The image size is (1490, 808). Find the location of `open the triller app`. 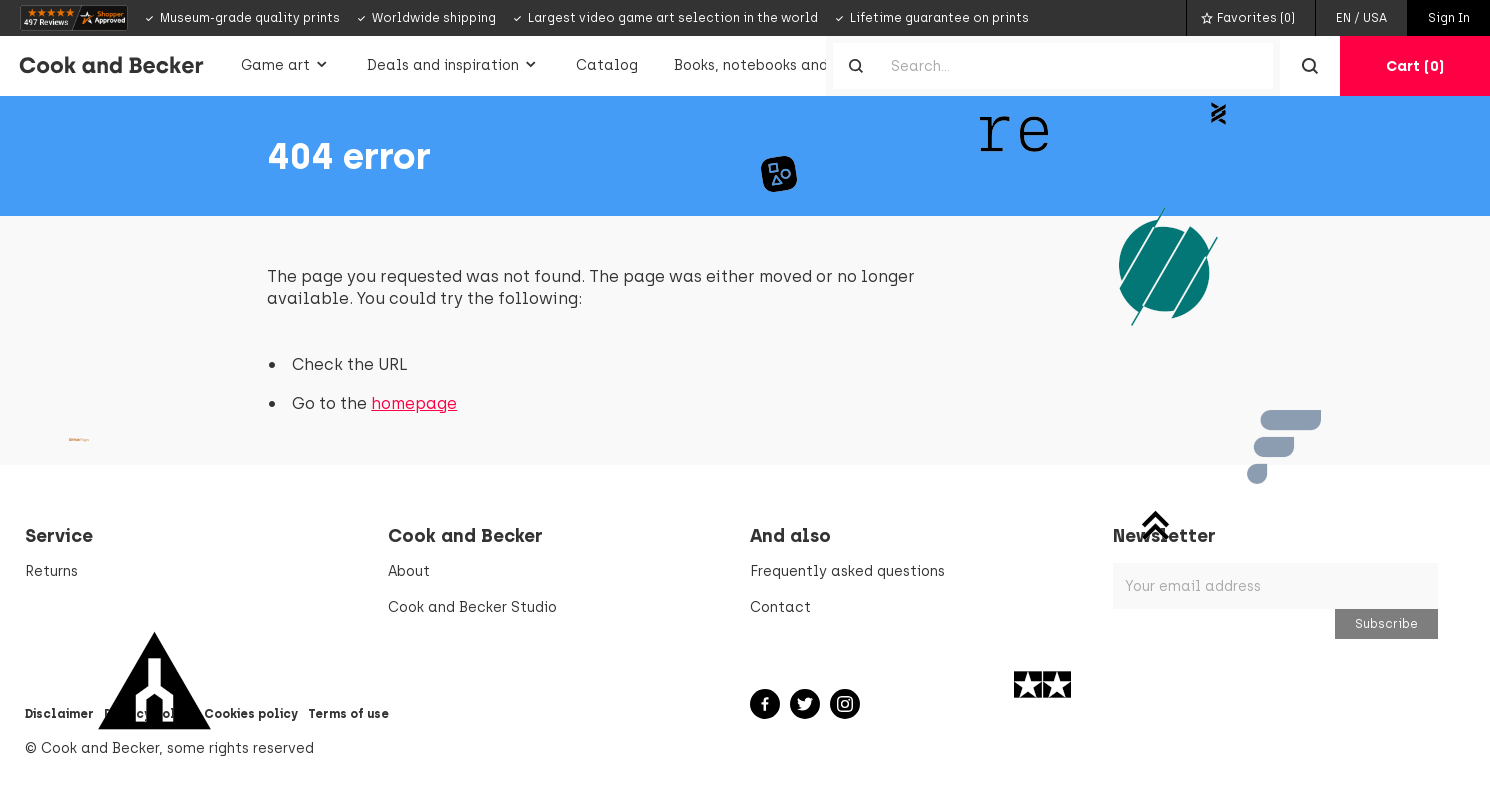

open the triller app is located at coordinates (1168, 266).